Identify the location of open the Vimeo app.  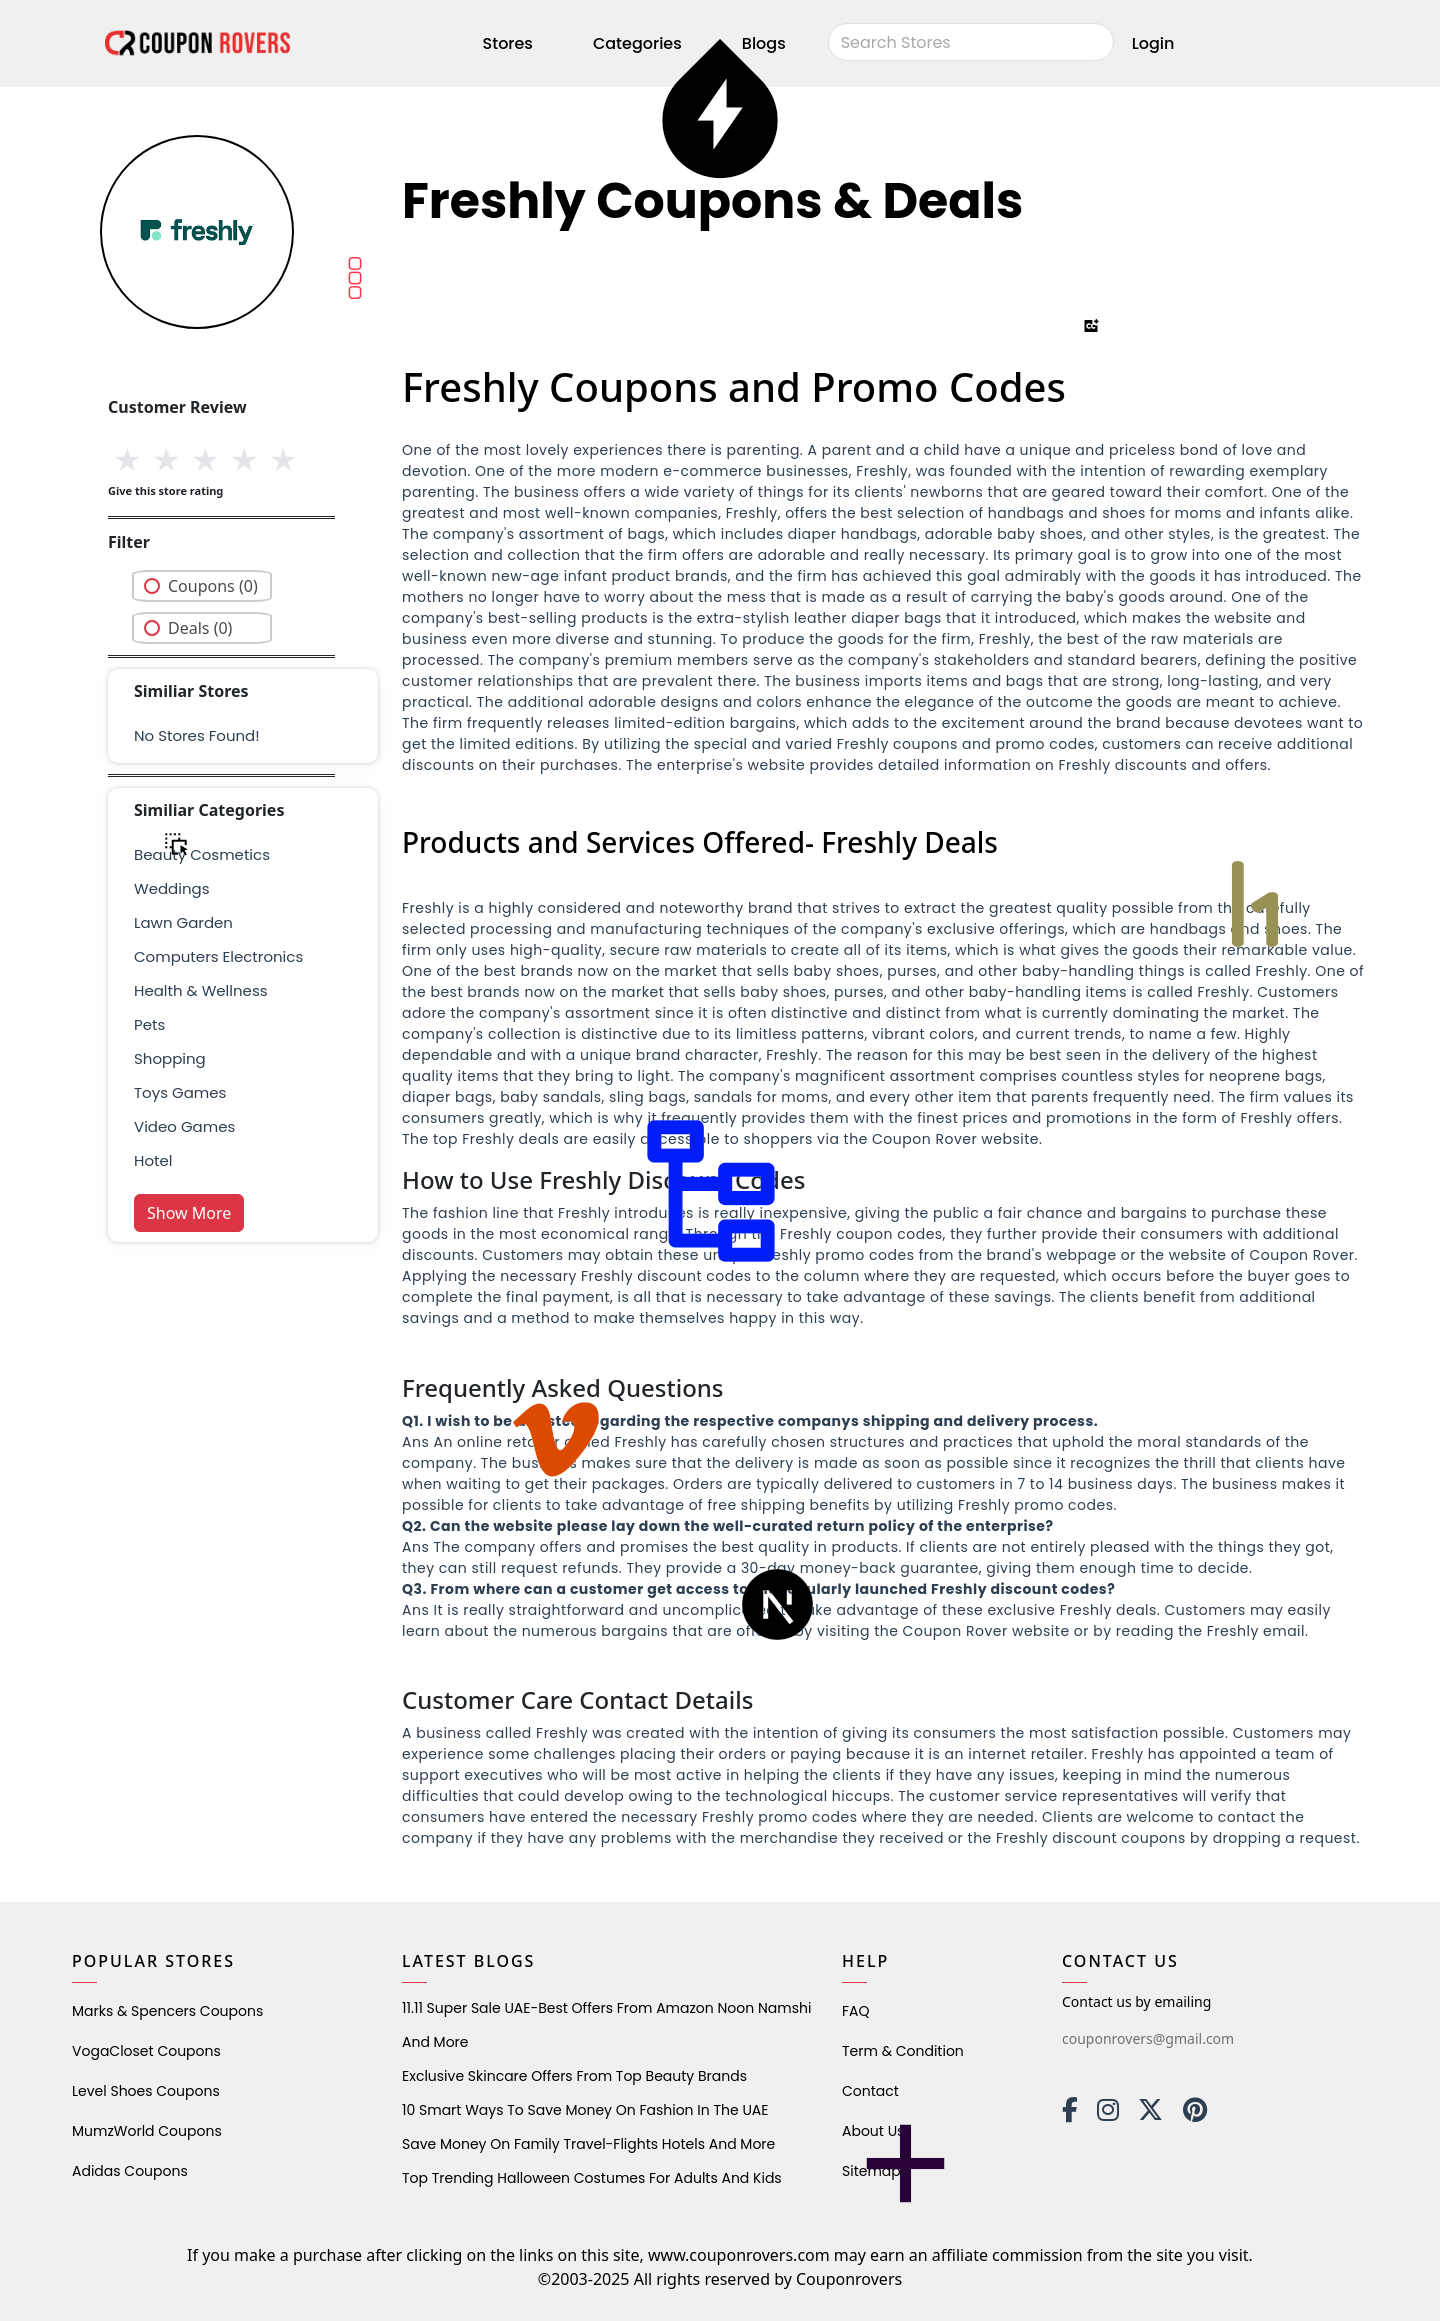
(558, 1439).